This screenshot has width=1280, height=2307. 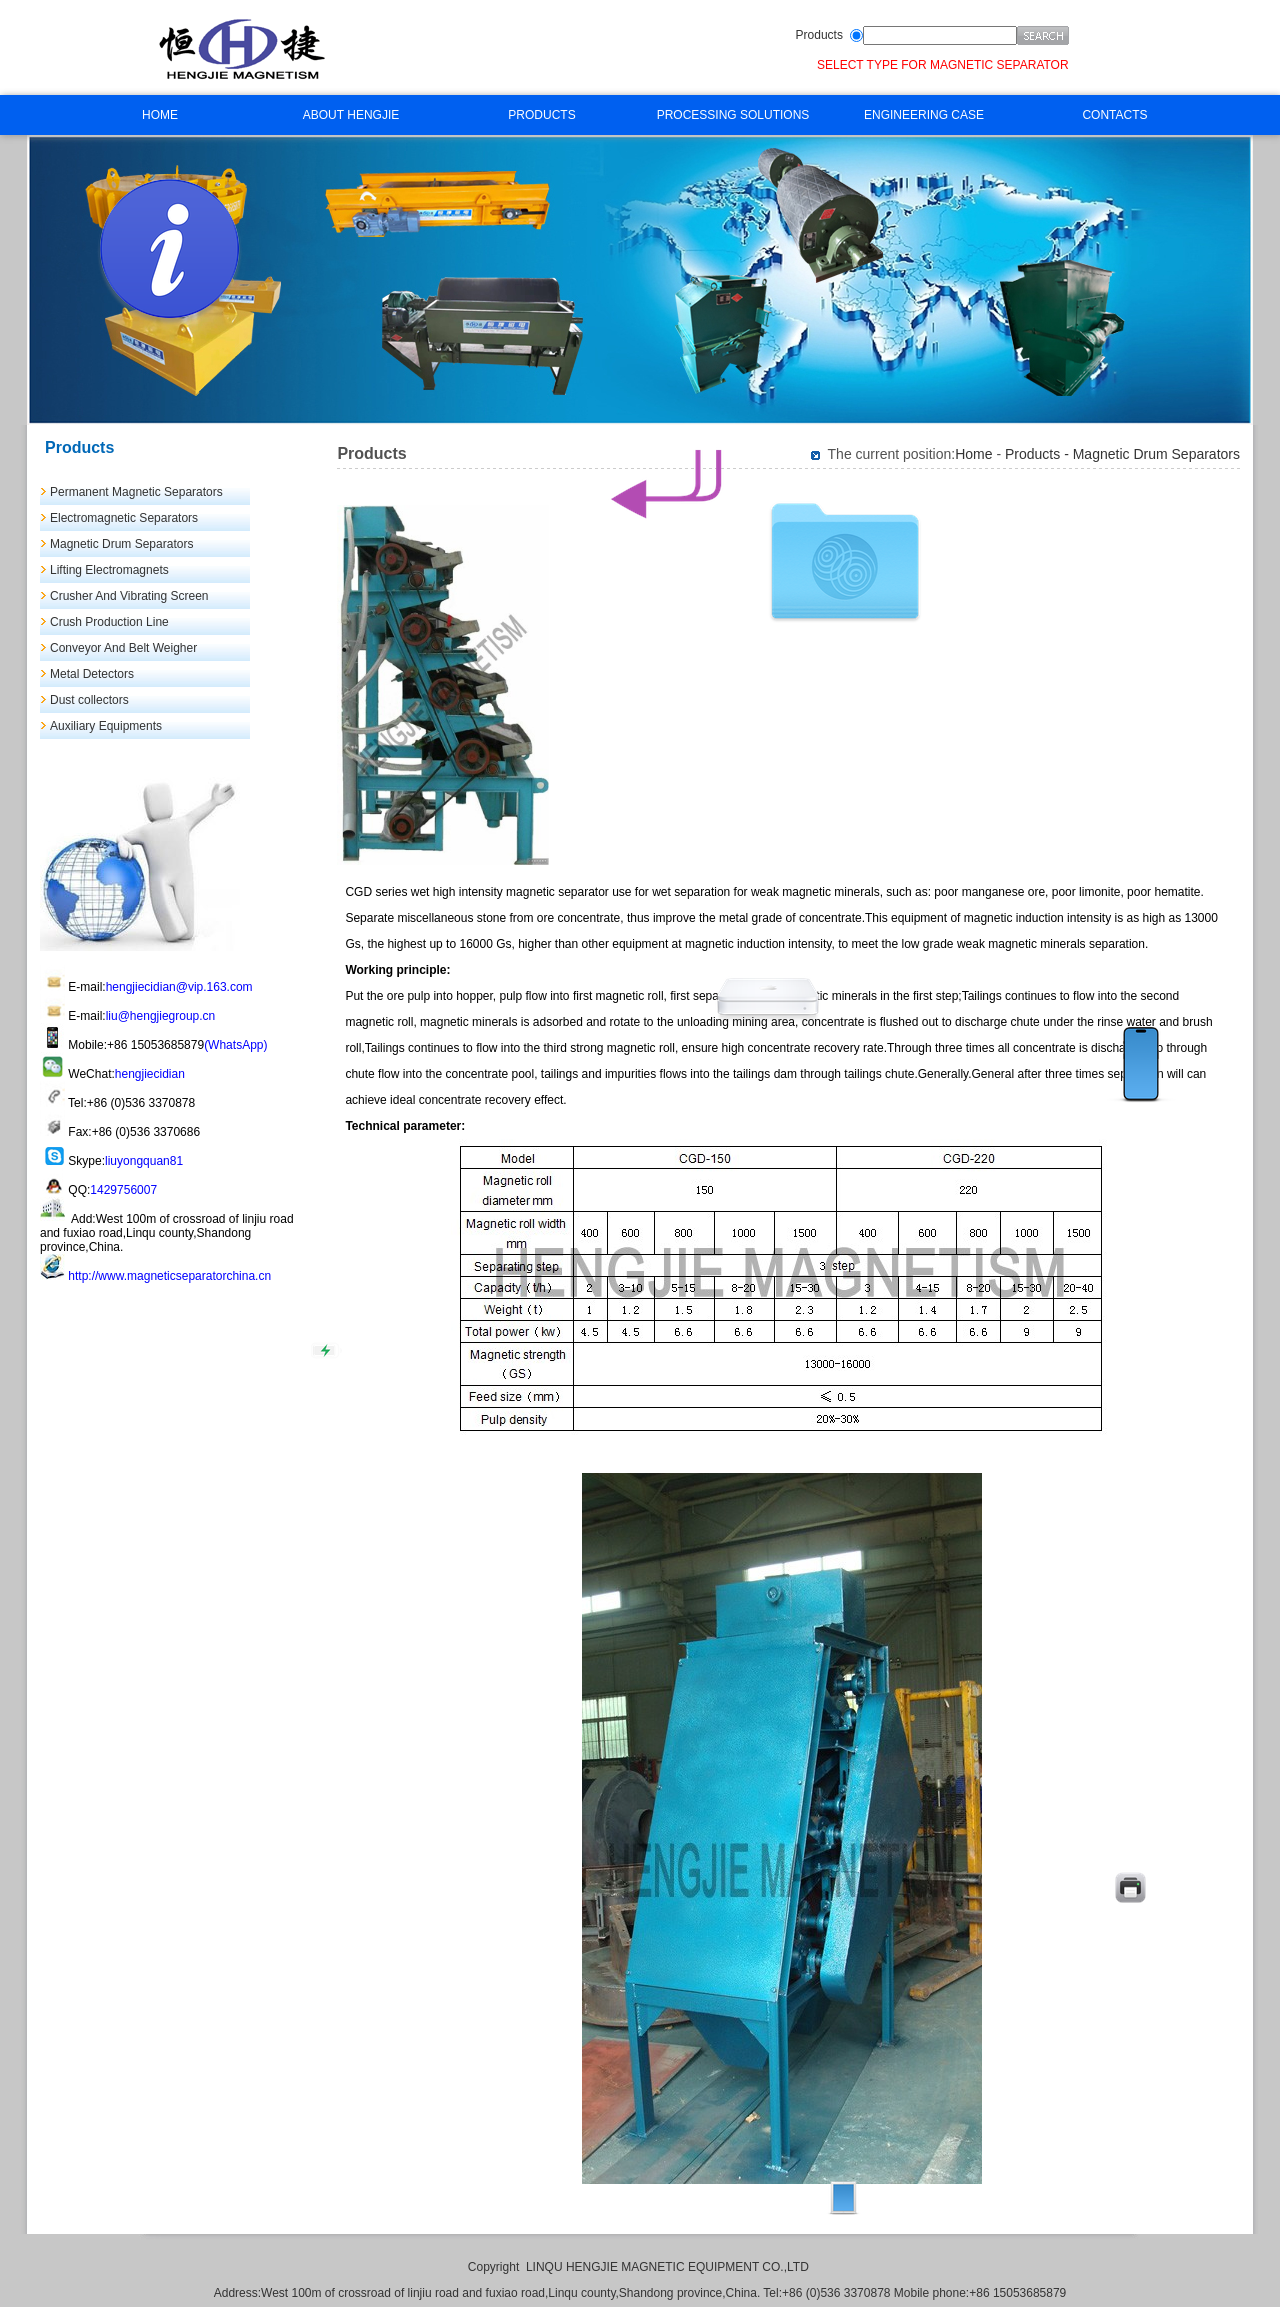 What do you see at coordinates (845, 561) in the screenshot?
I see `open server applications folder` at bounding box center [845, 561].